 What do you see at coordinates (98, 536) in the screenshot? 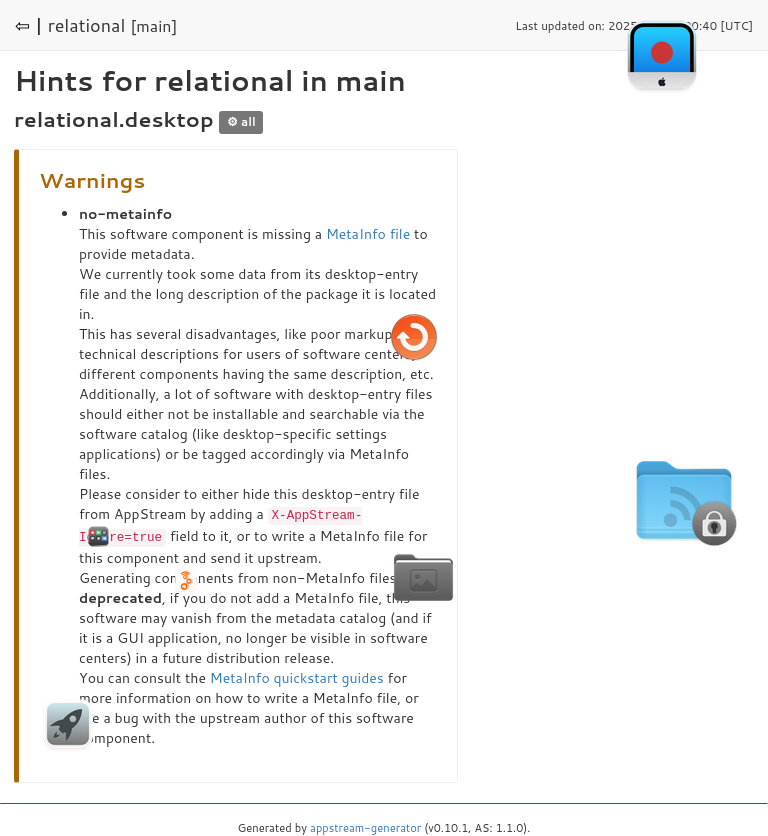
I see `open Boatswain app for Elgato Stream Deck control` at bounding box center [98, 536].